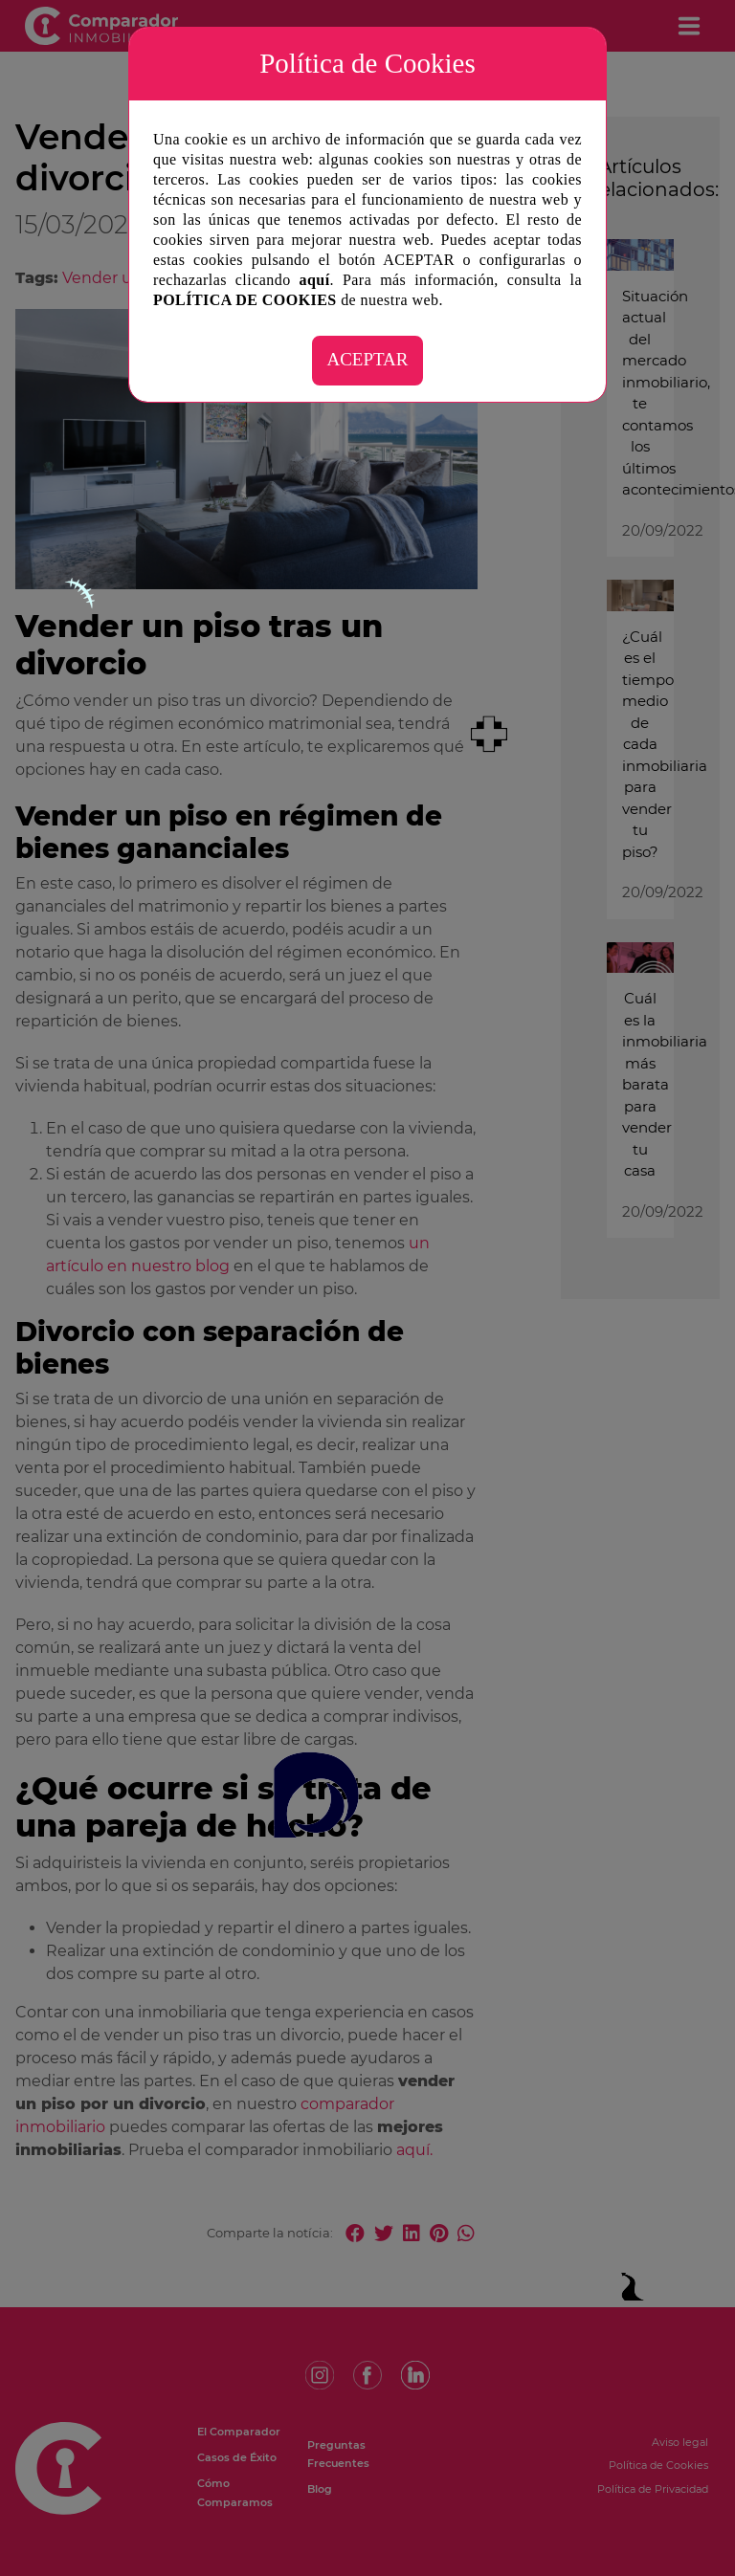 The width and height of the screenshot is (735, 2576). What do you see at coordinates (316, 1794) in the screenshot?
I see `select tentacle or sea creature ability` at bounding box center [316, 1794].